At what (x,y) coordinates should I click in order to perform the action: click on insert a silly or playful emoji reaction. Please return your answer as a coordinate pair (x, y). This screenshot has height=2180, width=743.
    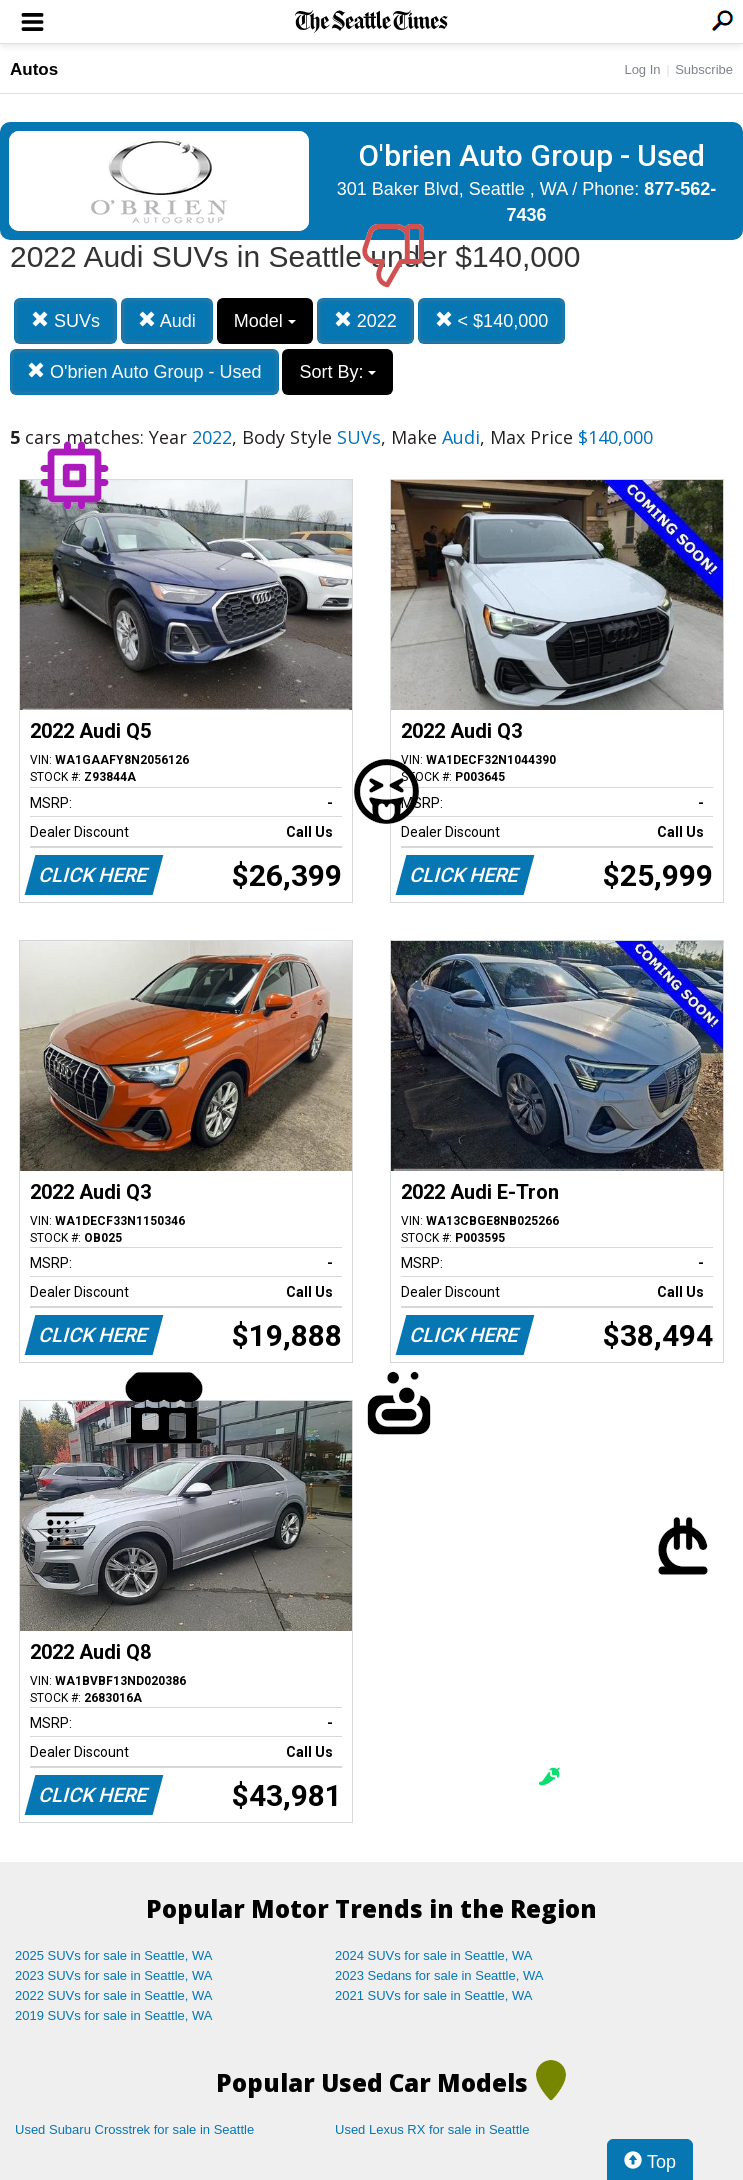
    Looking at the image, I should click on (386, 791).